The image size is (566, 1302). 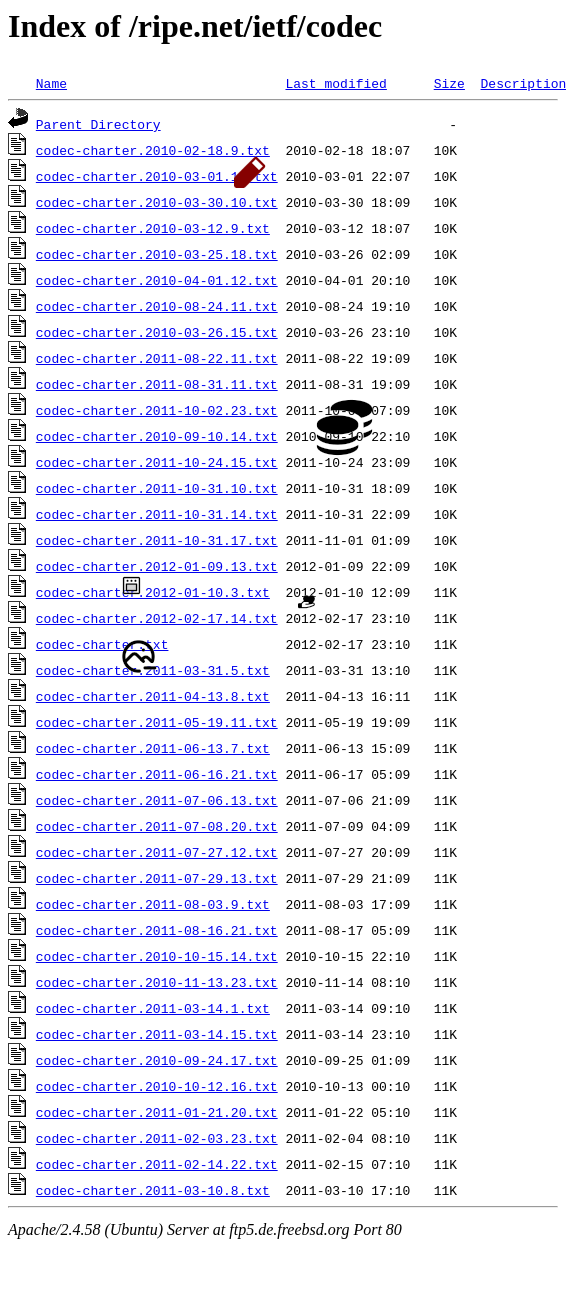 I want to click on edit content or text, so click(x=249, y=173).